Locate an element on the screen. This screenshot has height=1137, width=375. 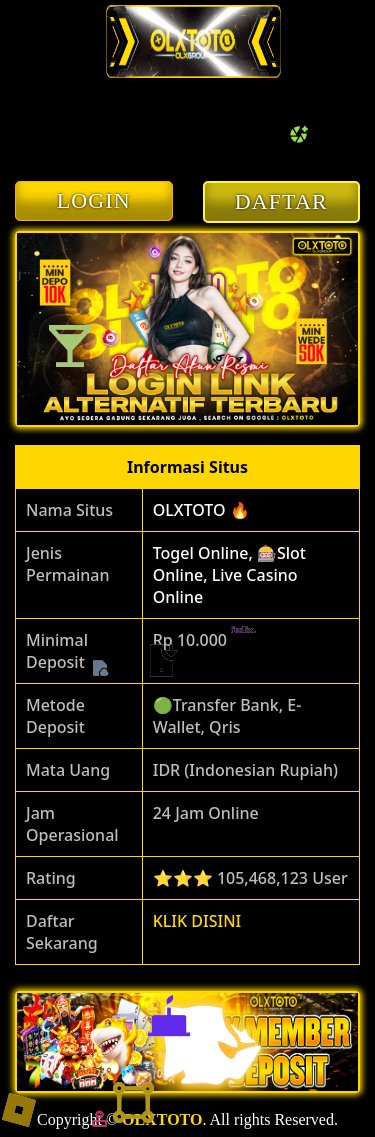
download app to mobile device is located at coordinates (161, 660).